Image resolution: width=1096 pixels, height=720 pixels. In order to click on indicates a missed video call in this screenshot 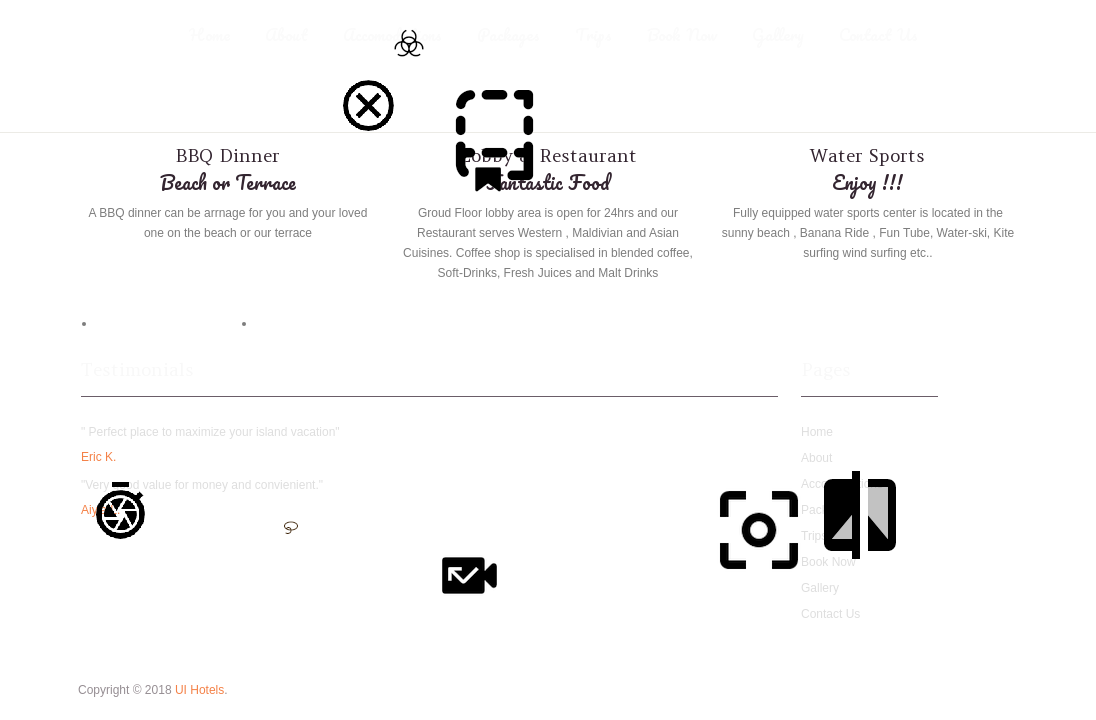, I will do `click(469, 575)`.